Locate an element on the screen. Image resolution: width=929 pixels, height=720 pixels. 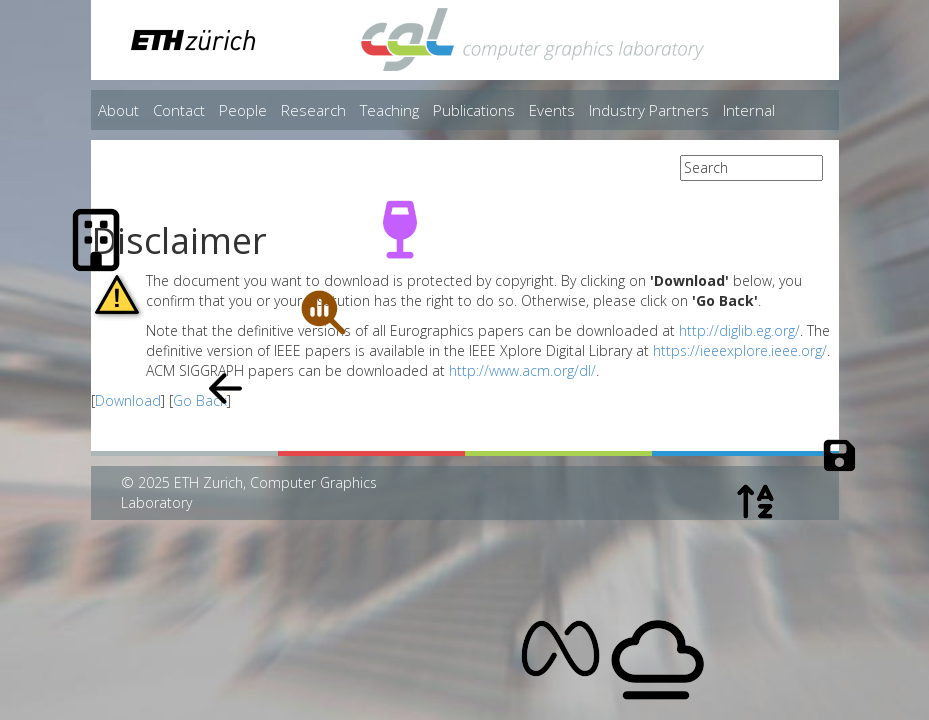
sort alphabetically A to Z is located at coordinates (755, 501).